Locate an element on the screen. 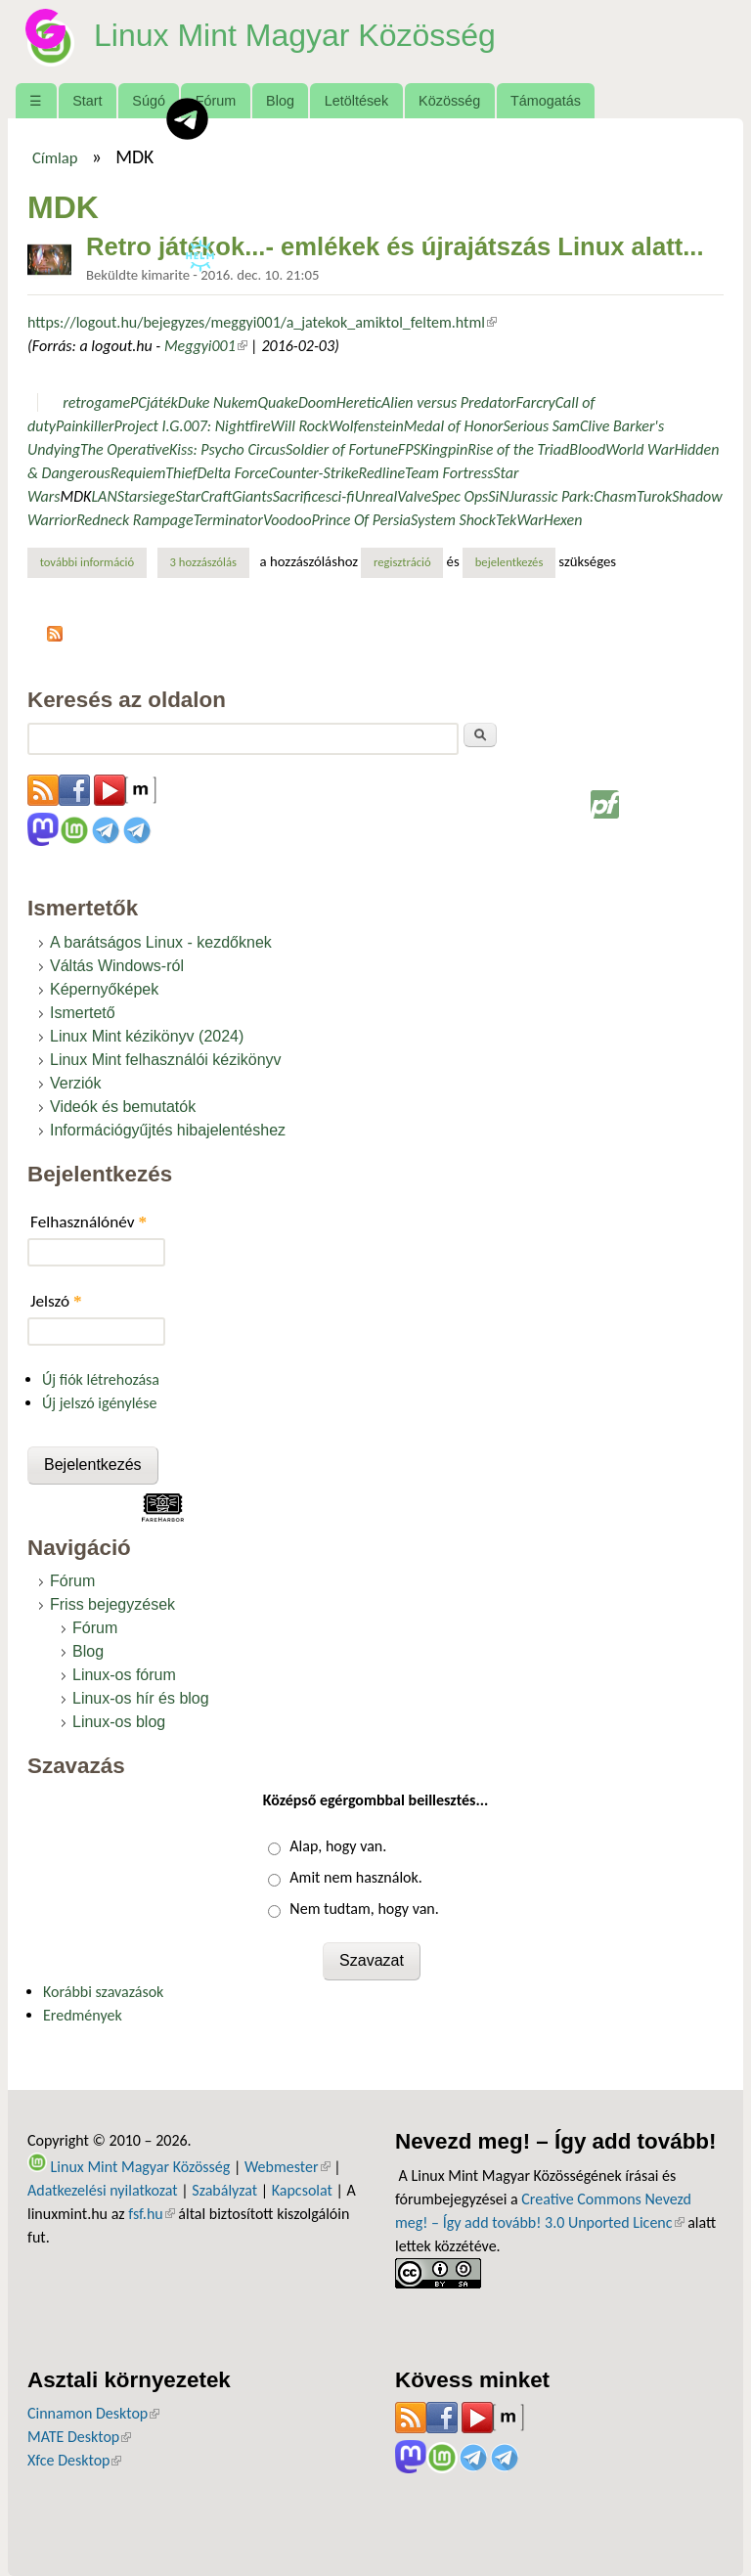 The width and height of the screenshot is (751, 2576). helm logo - kubernetes package manager branding is located at coordinates (199, 255).